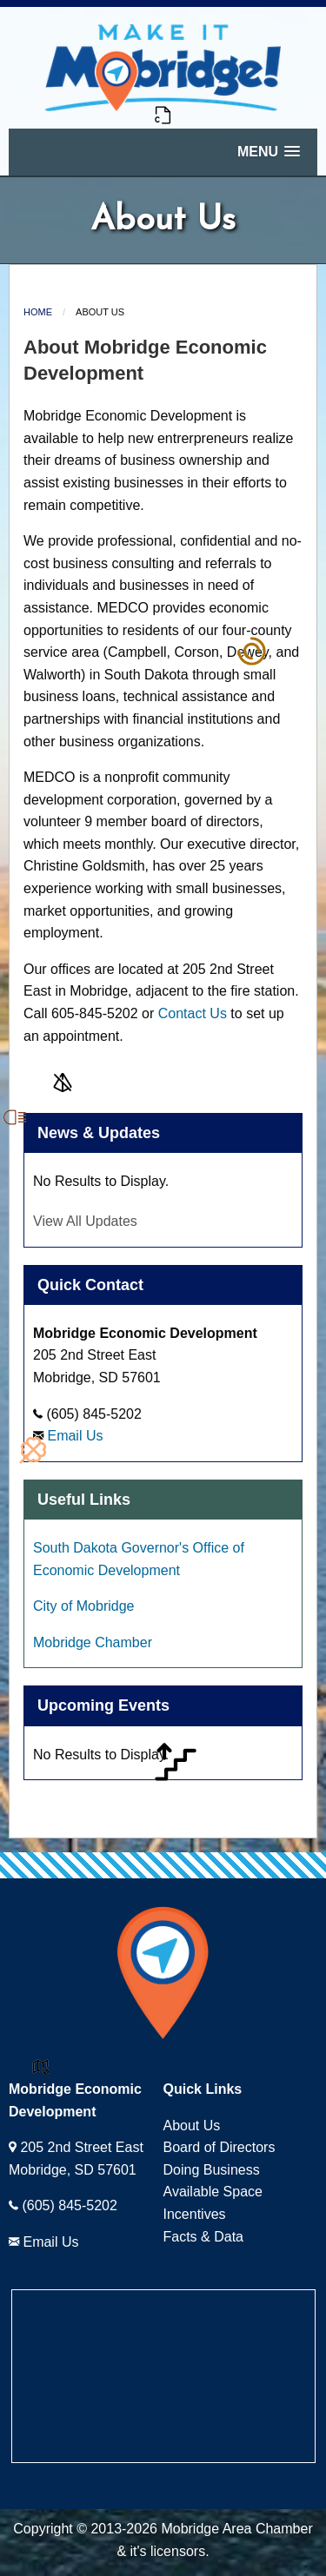  I want to click on go up to the next floor, so click(176, 1762).